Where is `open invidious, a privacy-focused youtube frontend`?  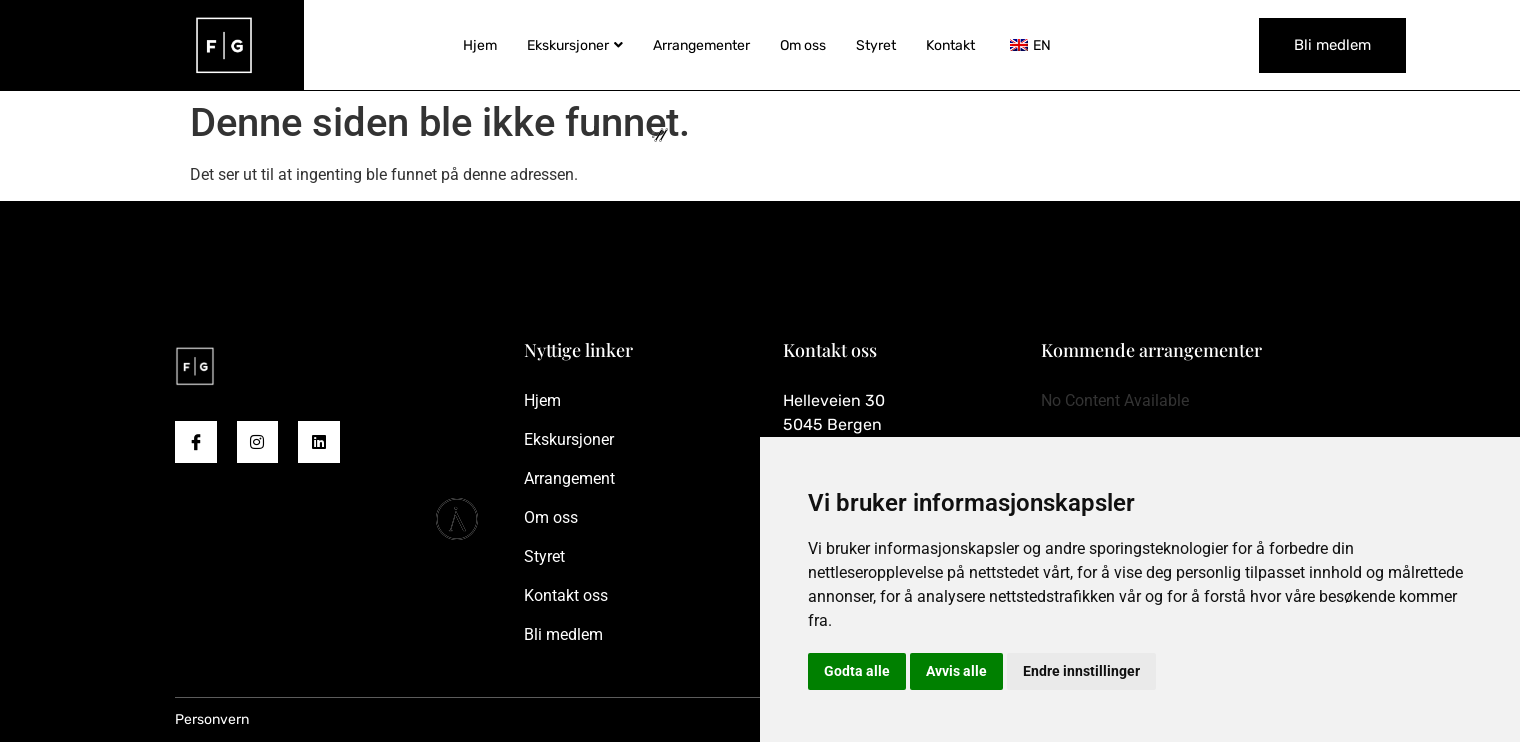 open invidious, a privacy-focused youtube frontend is located at coordinates (457, 519).